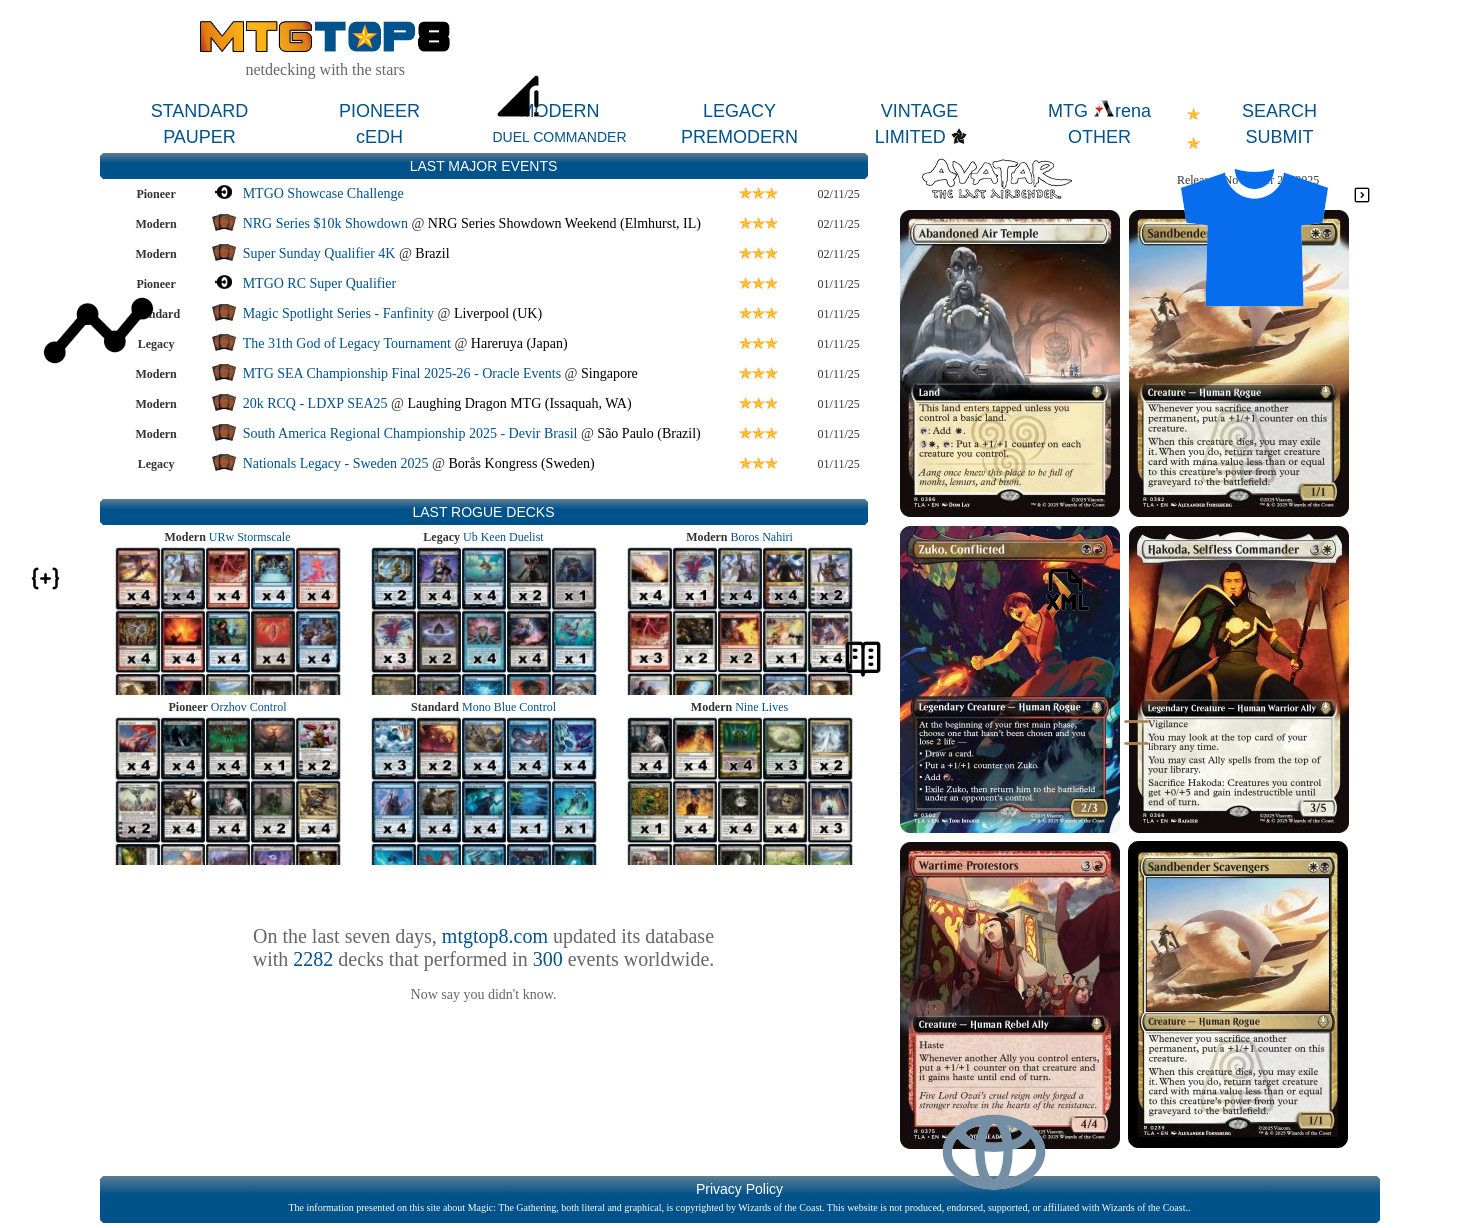 The width and height of the screenshot is (1479, 1228). What do you see at coordinates (994, 1152) in the screenshot?
I see `Toyota brand logo` at bounding box center [994, 1152].